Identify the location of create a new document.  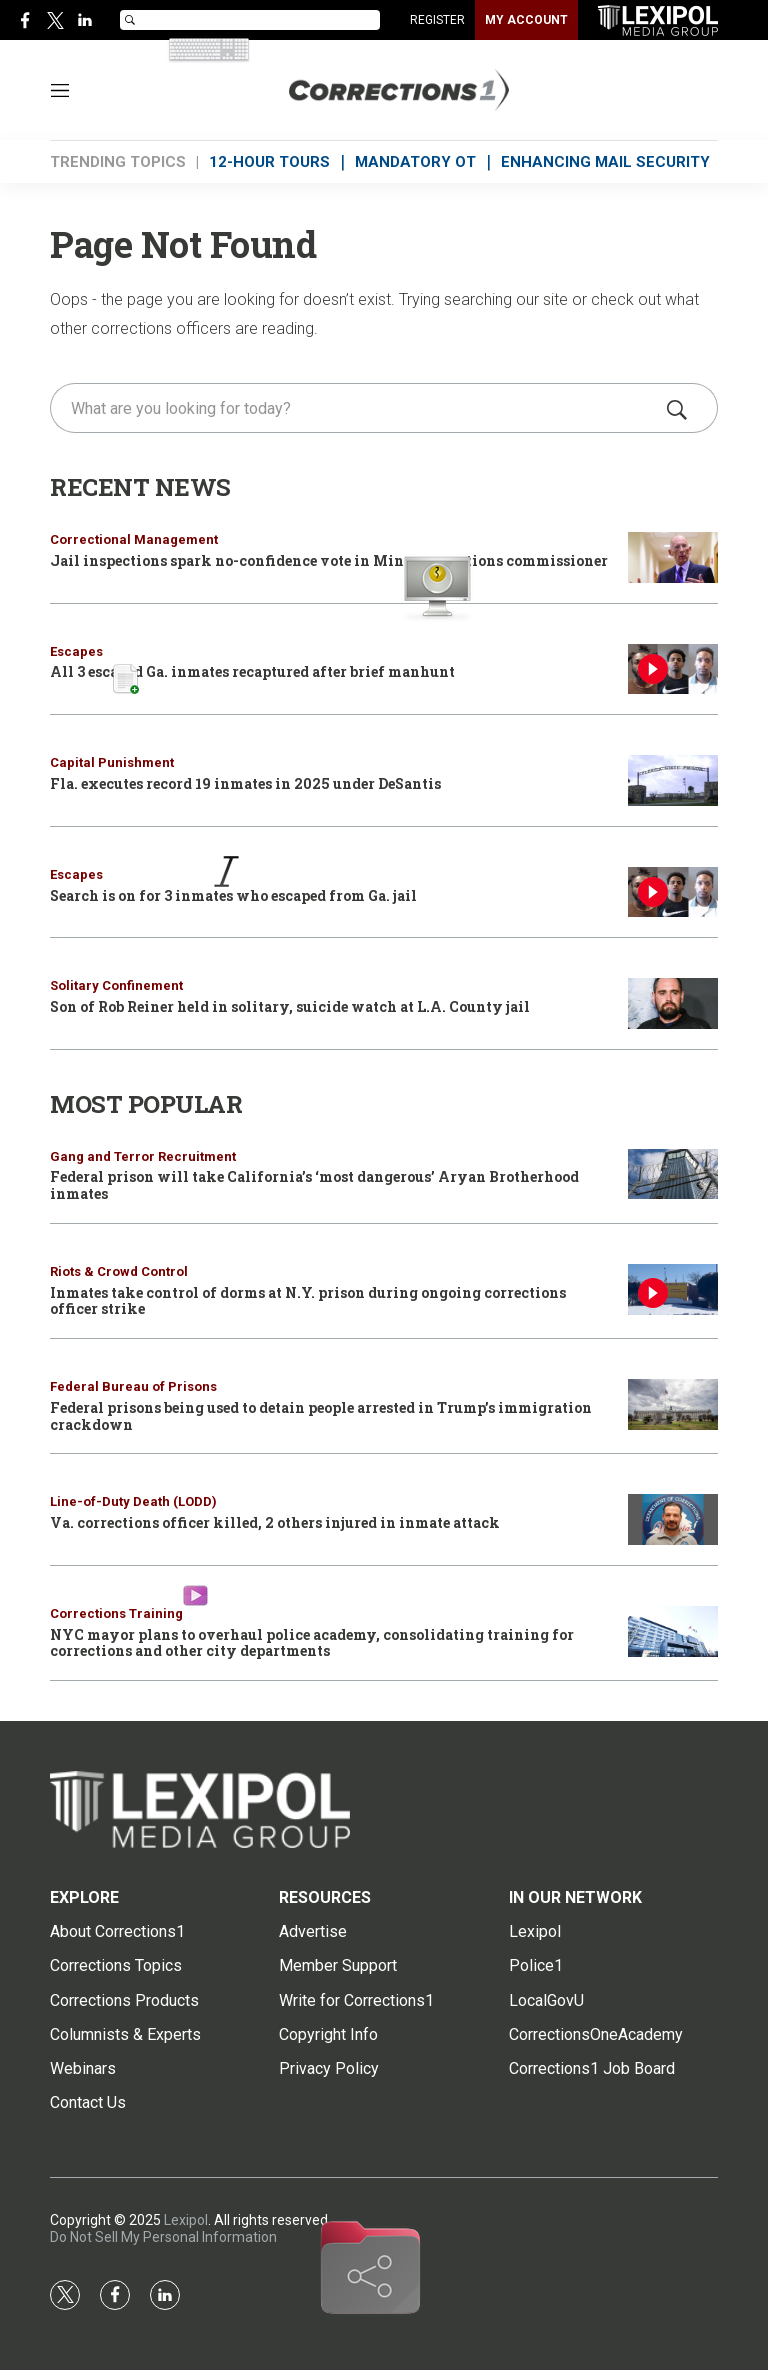
(125, 678).